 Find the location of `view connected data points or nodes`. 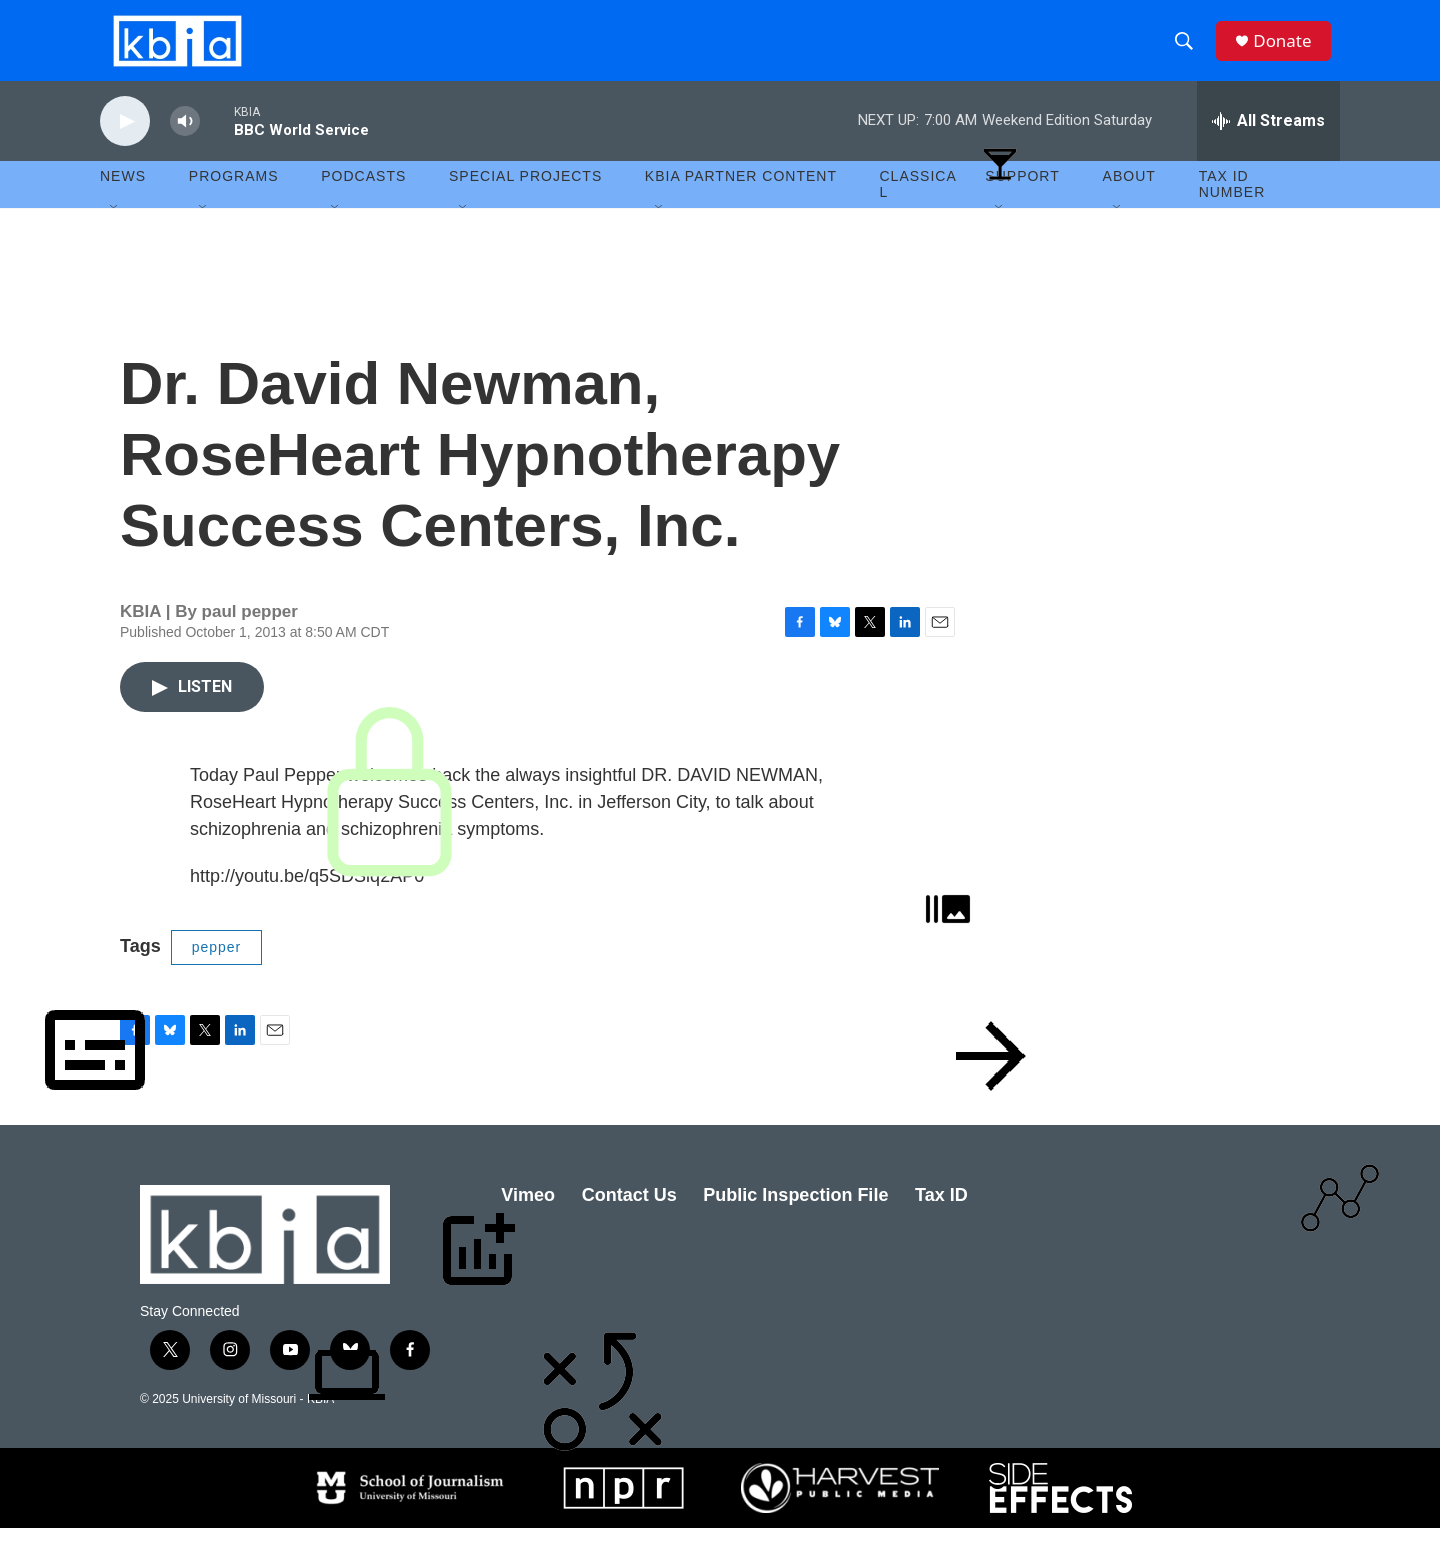

view connected data points or nodes is located at coordinates (1340, 1198).